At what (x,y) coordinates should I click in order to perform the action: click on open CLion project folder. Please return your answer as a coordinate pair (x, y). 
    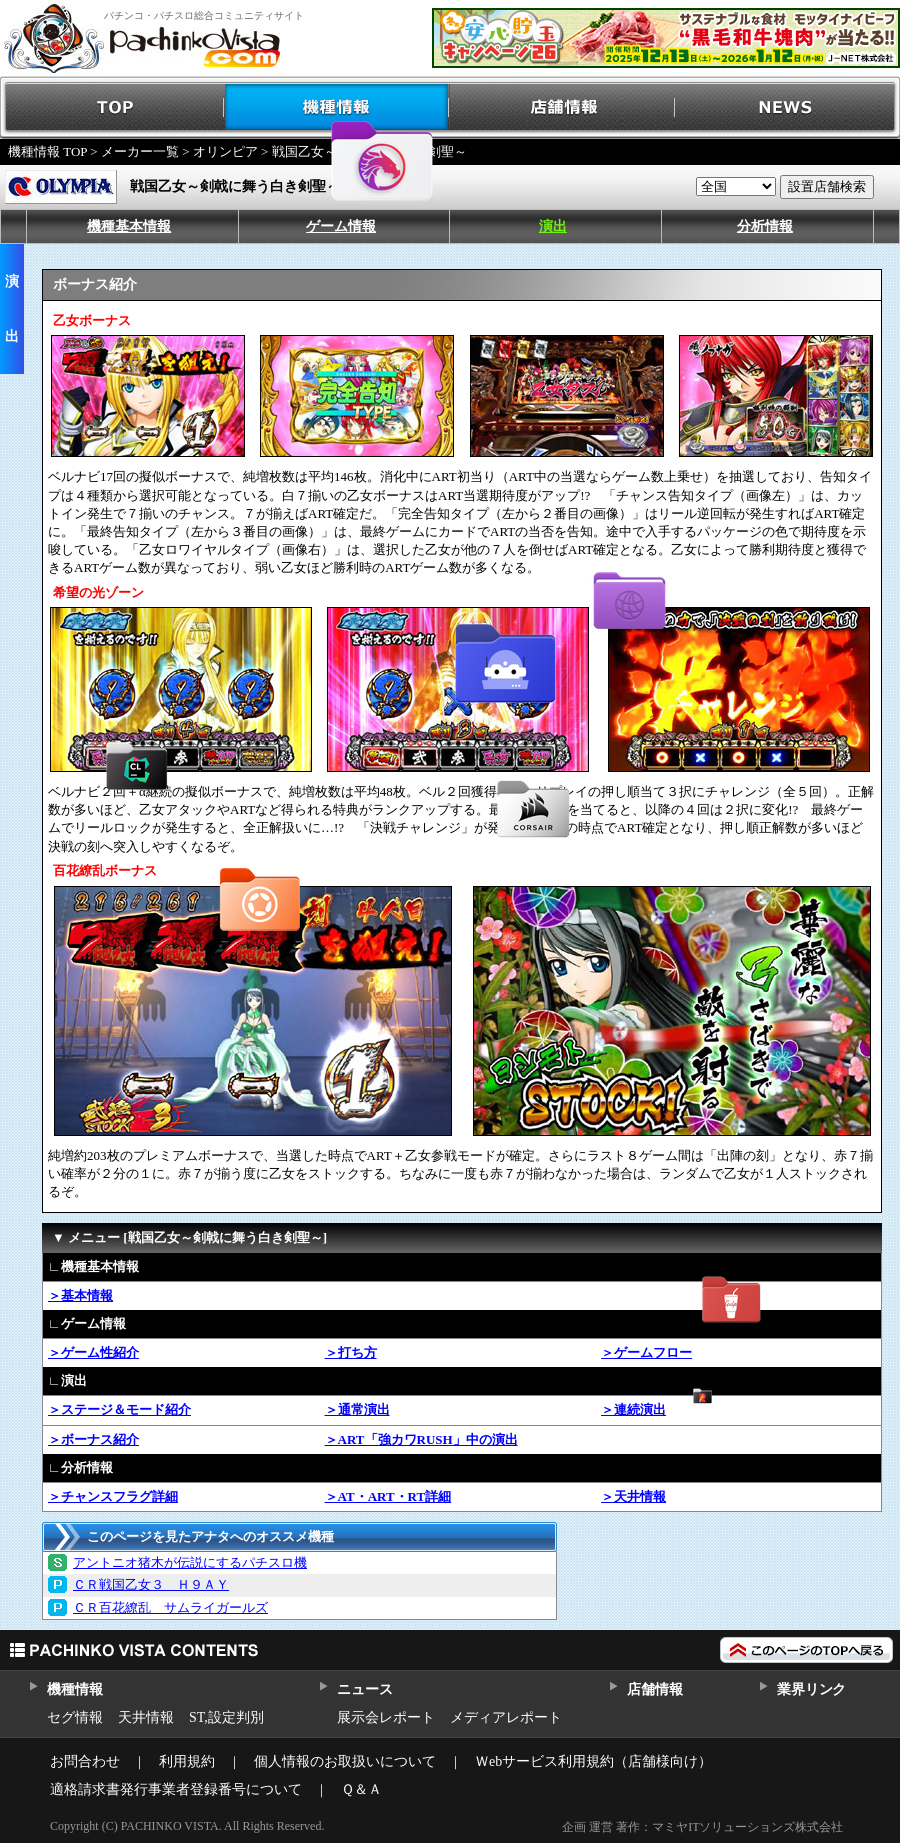
    Looking at the image, I should click on (136, 767).